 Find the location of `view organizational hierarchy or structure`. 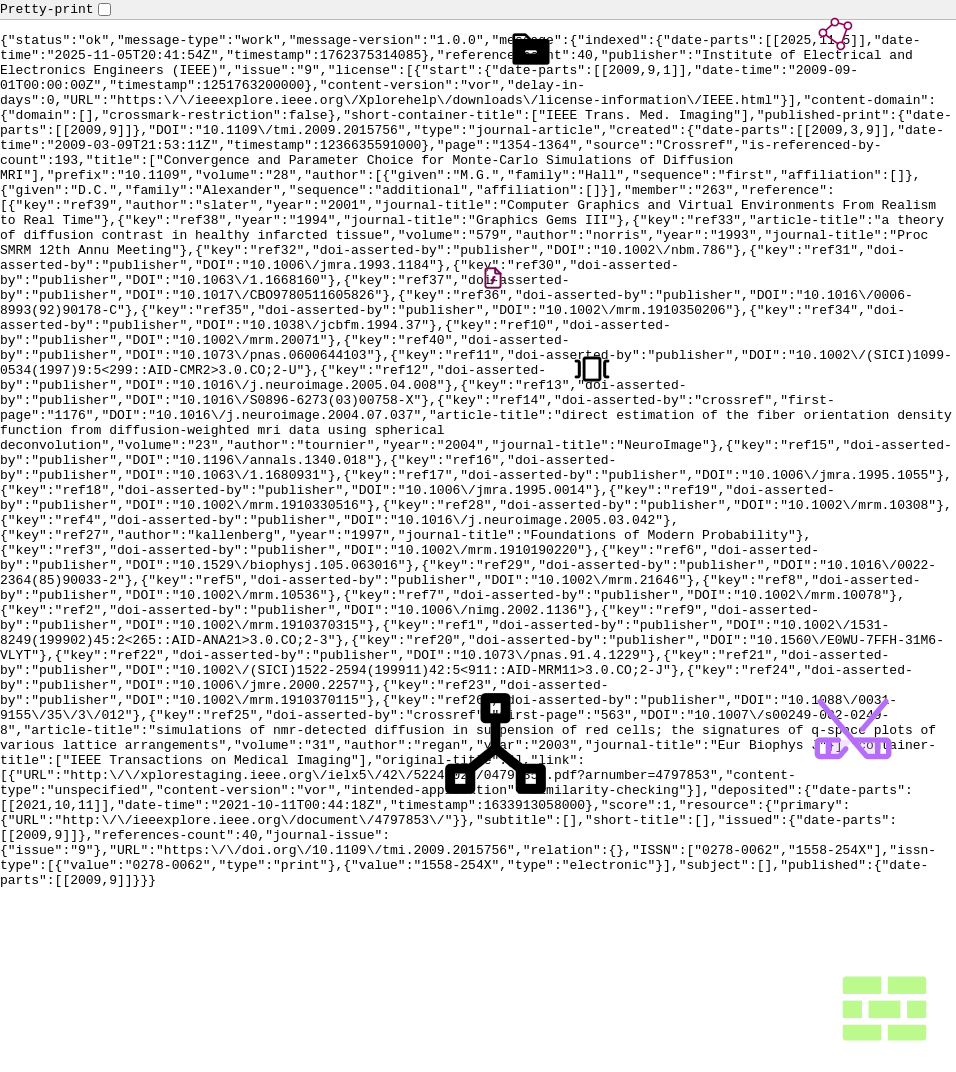

view organizational hierarchy or structure is located at coordinates (495, 743).